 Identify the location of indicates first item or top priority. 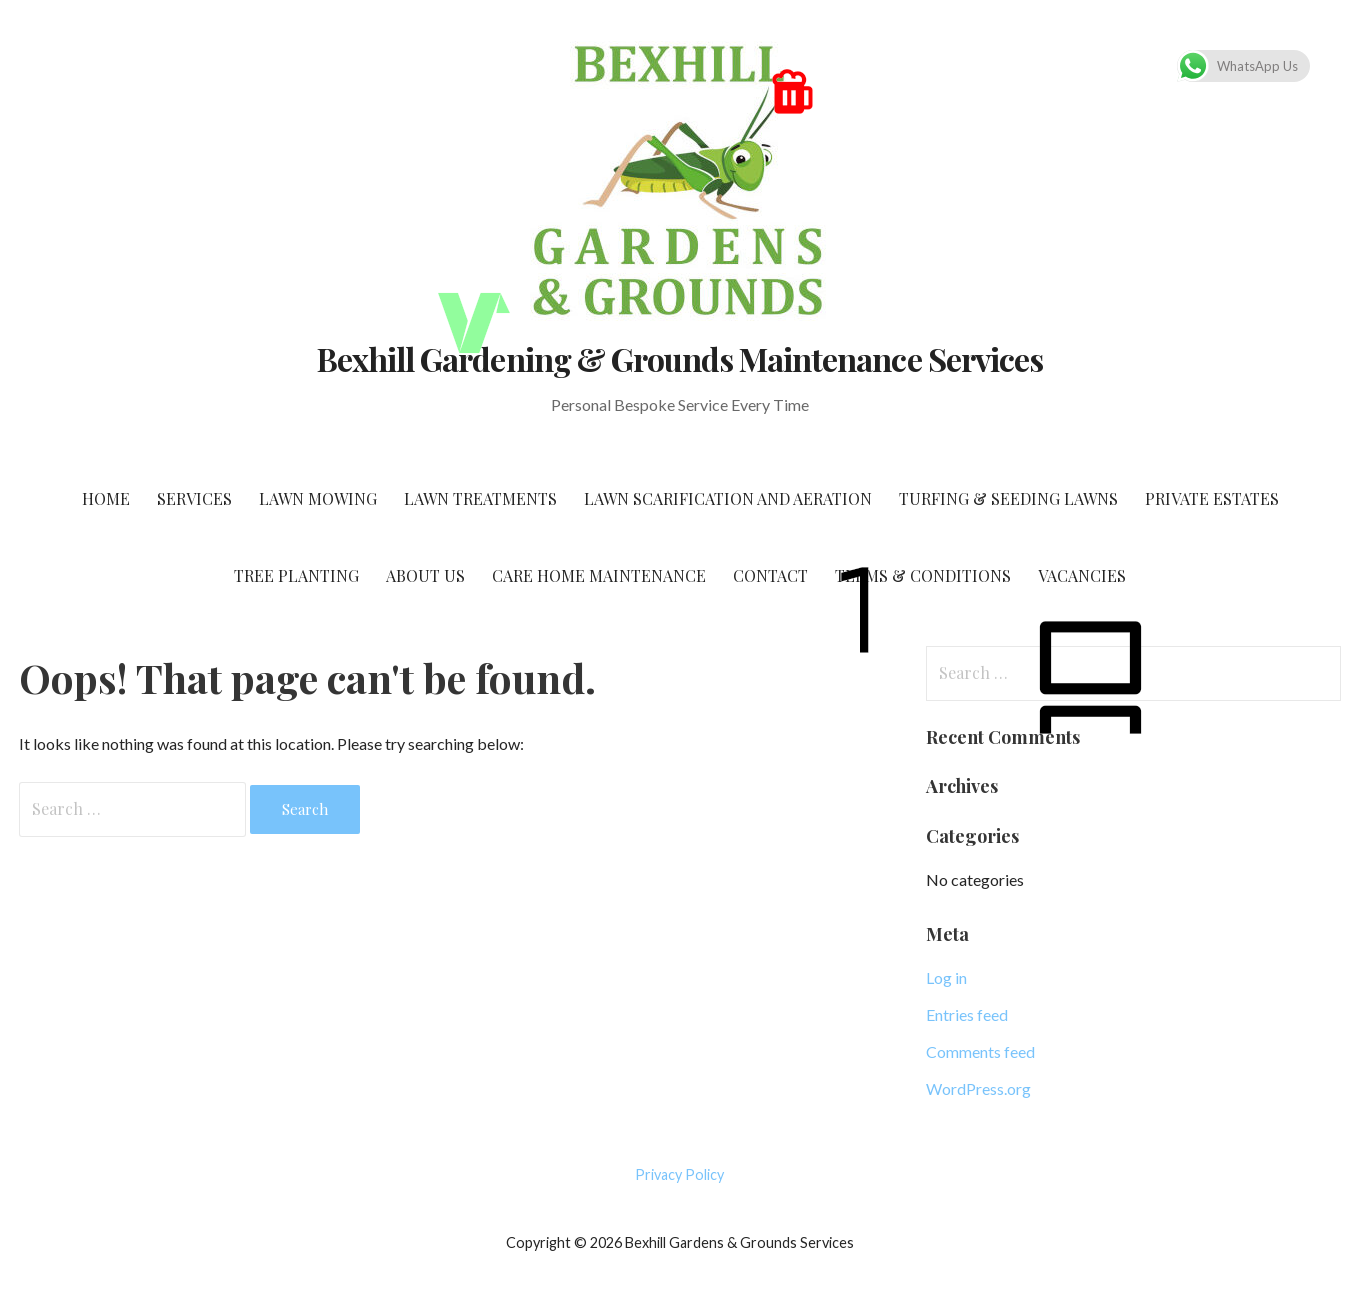
(860, 611).